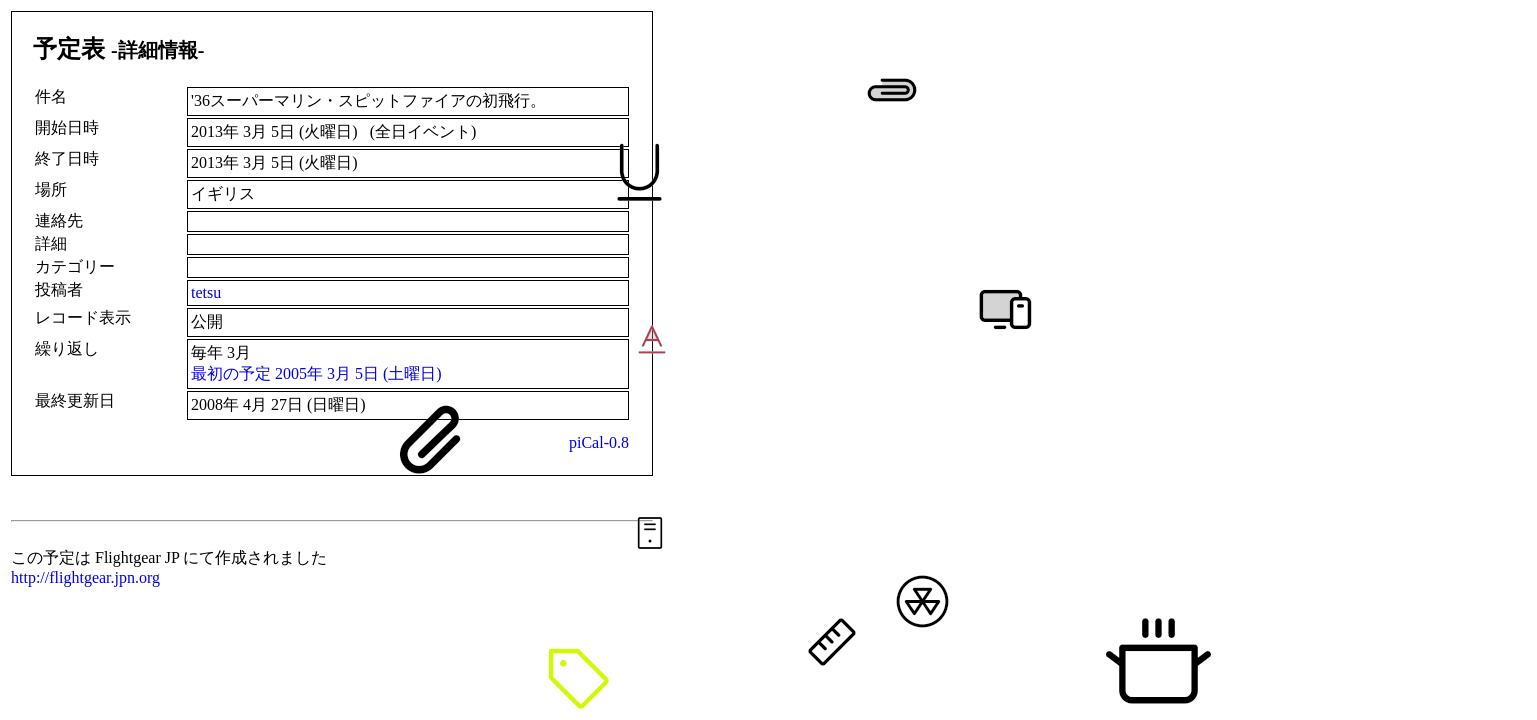  Describe the element at coordinates (1158, 667) in the screenshot. I see `access recipes or cooking features` at that location.